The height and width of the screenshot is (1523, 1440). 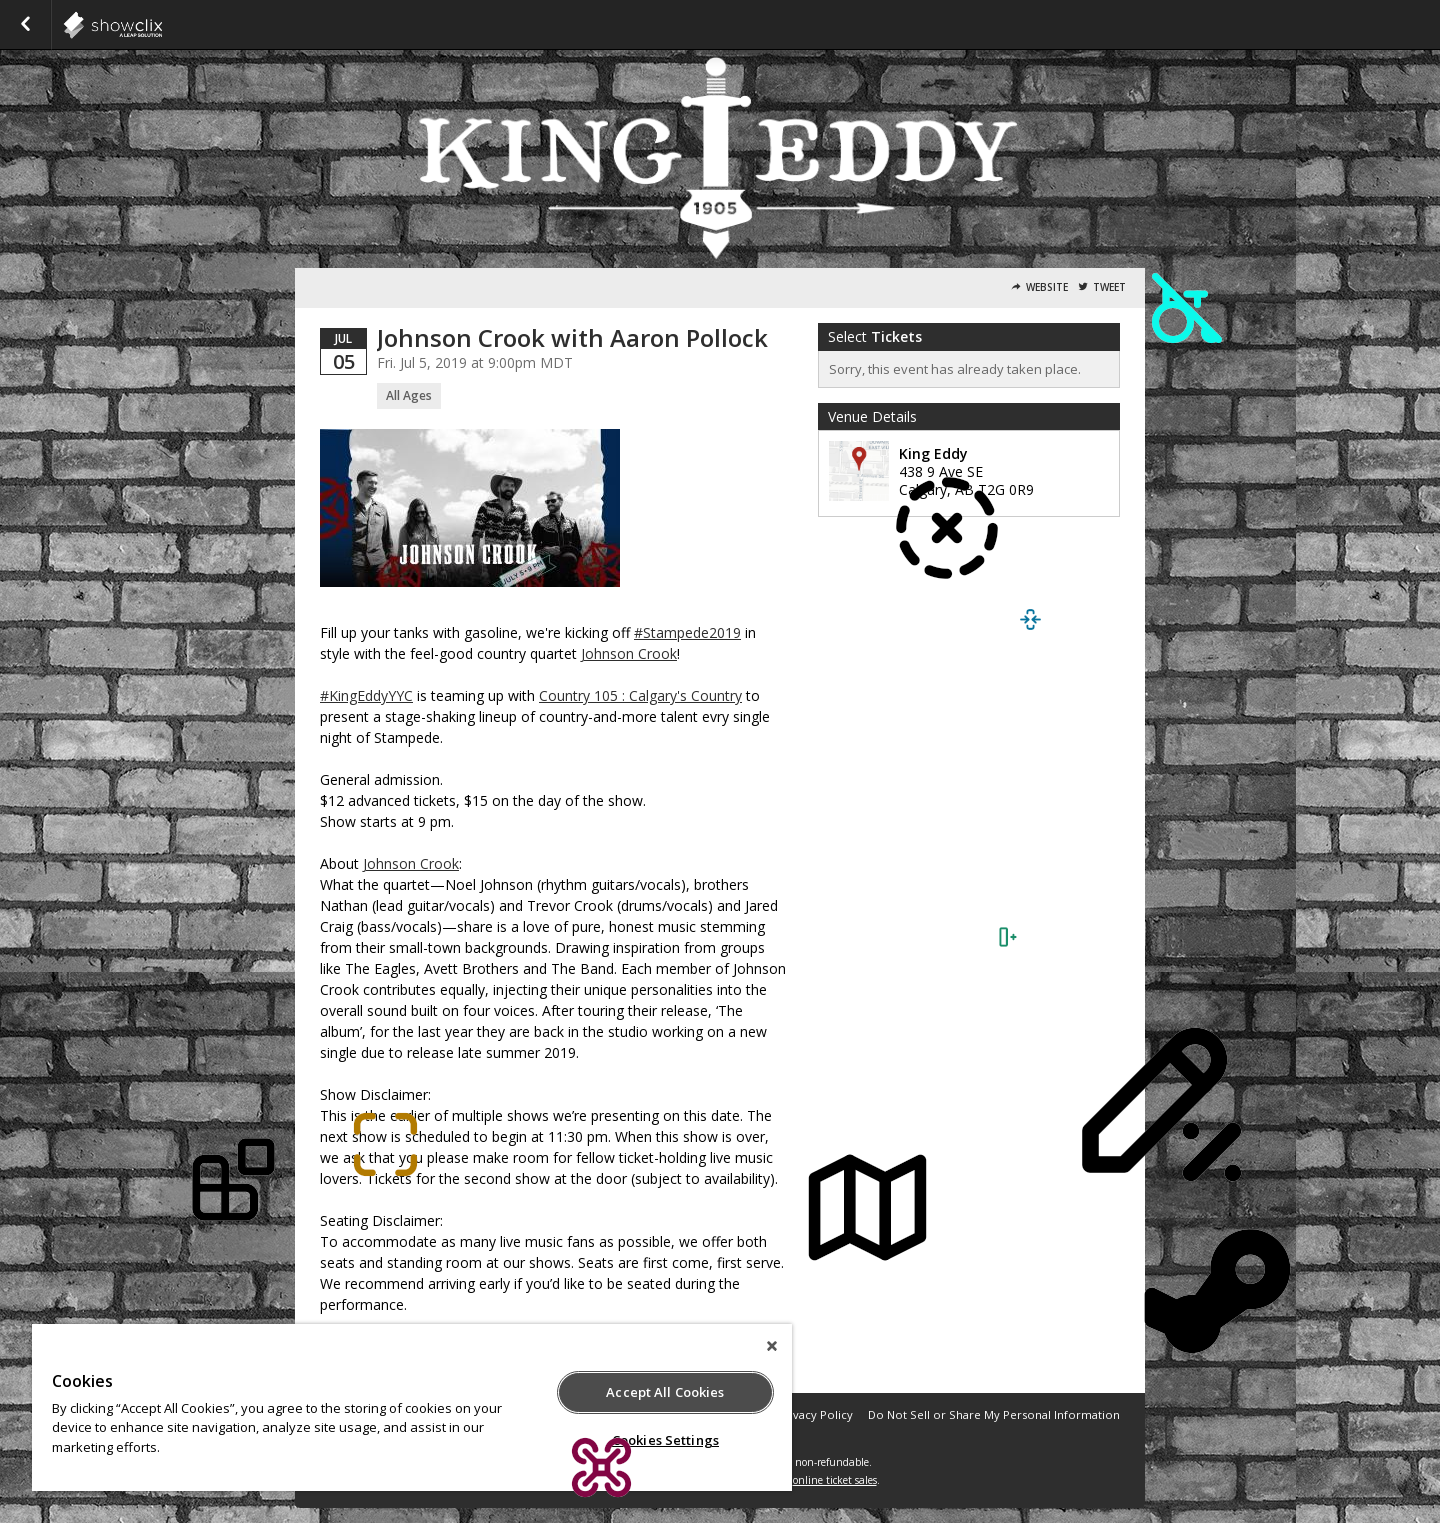 I want to click on indicates wheelchair accessibility is unavailable, so click(x=1187, y=308).